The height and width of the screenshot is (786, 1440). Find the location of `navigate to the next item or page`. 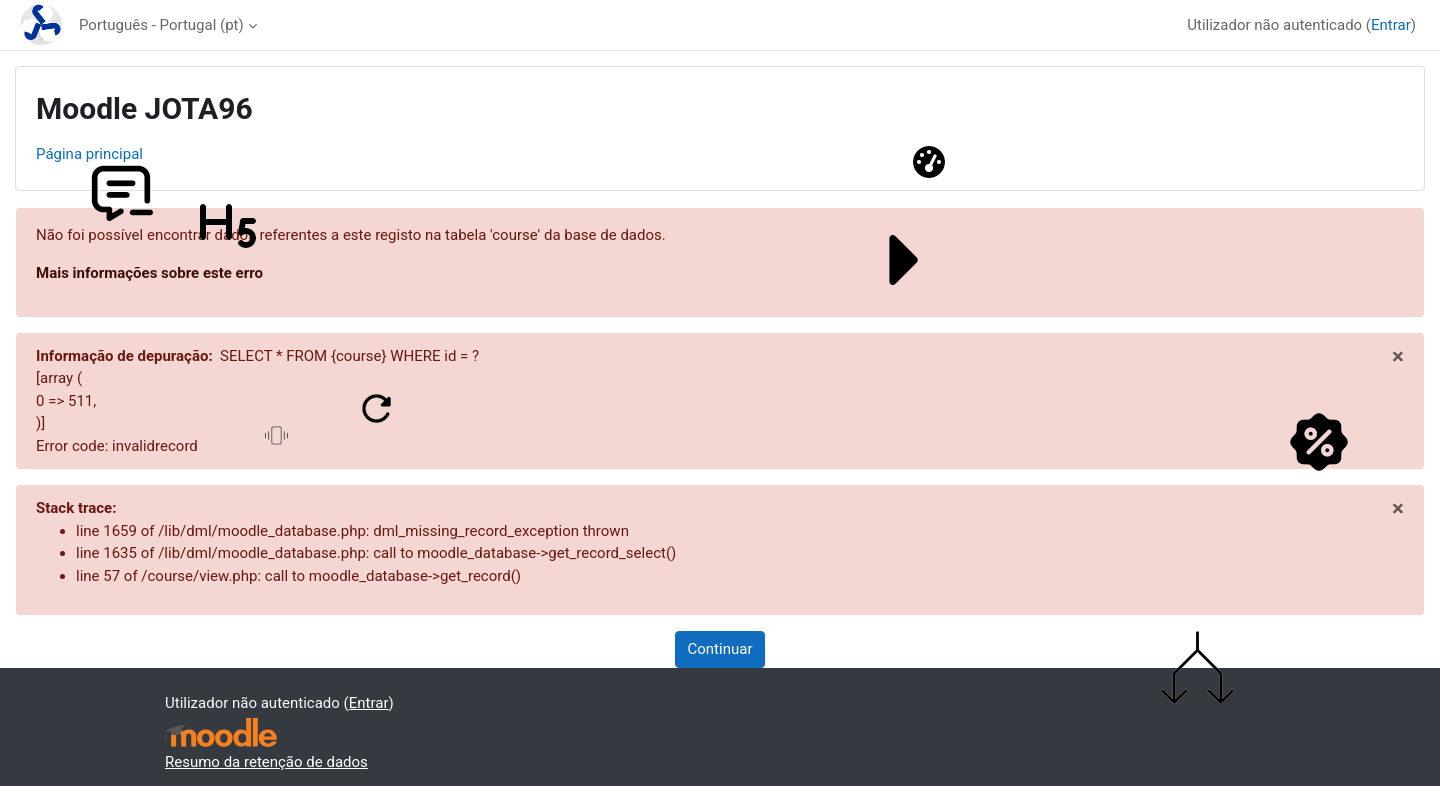

navigate to the next item or page is located at coordinates (900, 260).